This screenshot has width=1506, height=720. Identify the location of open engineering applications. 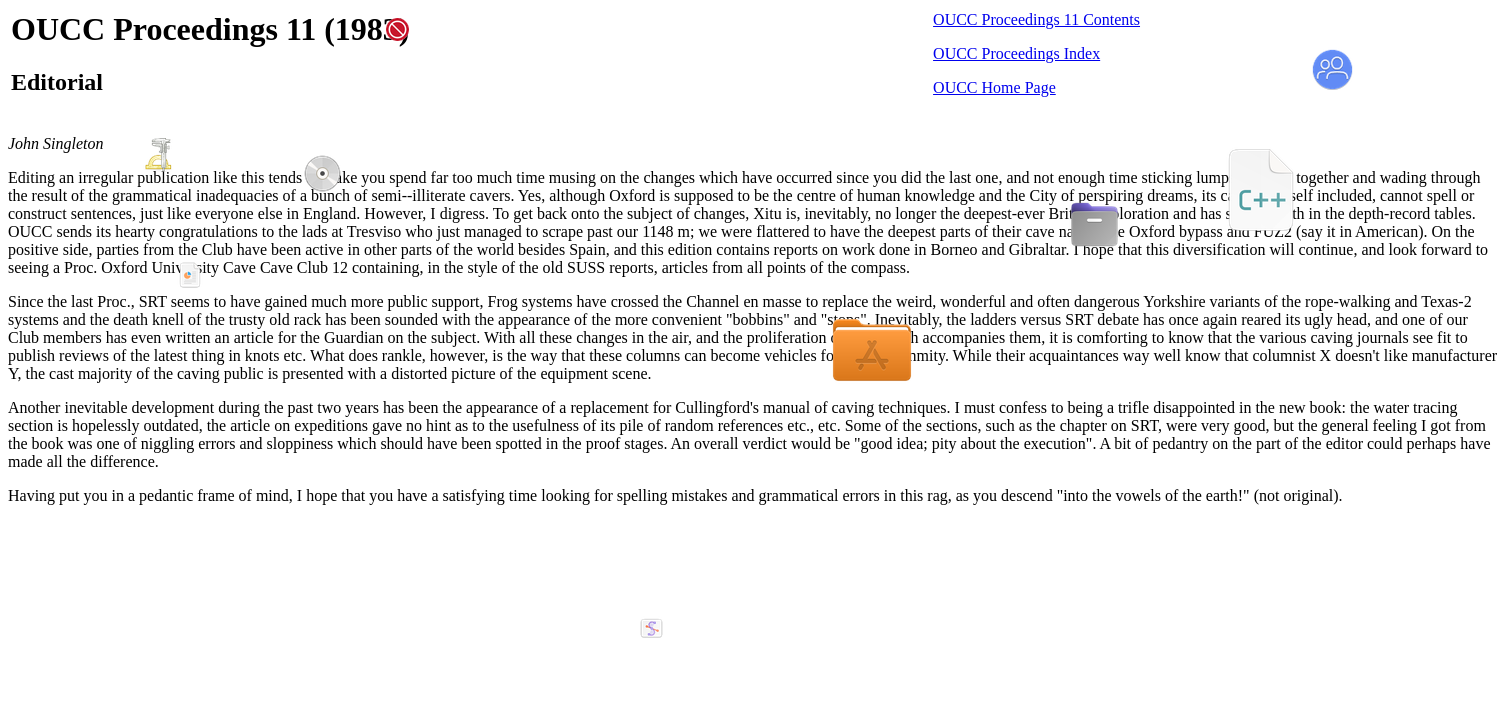
(159, 155).